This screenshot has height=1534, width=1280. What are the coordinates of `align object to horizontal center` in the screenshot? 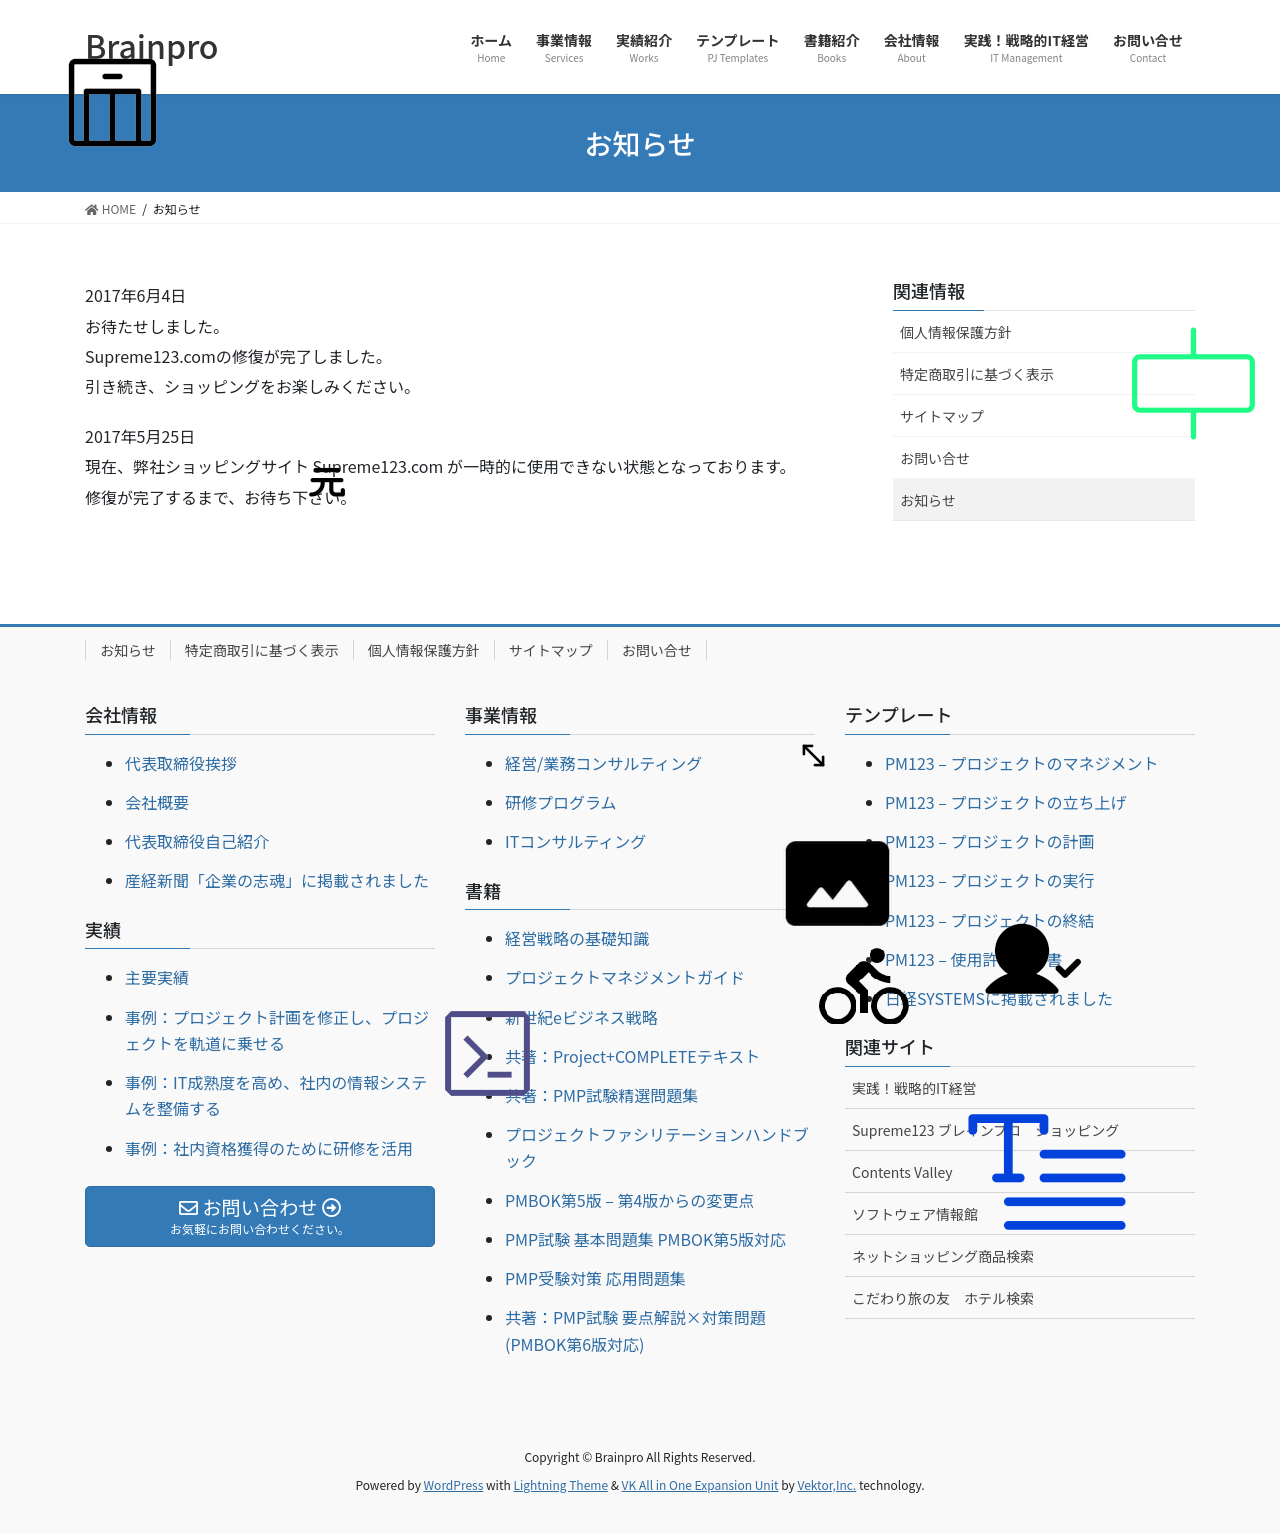 It's located at (1193, 383).